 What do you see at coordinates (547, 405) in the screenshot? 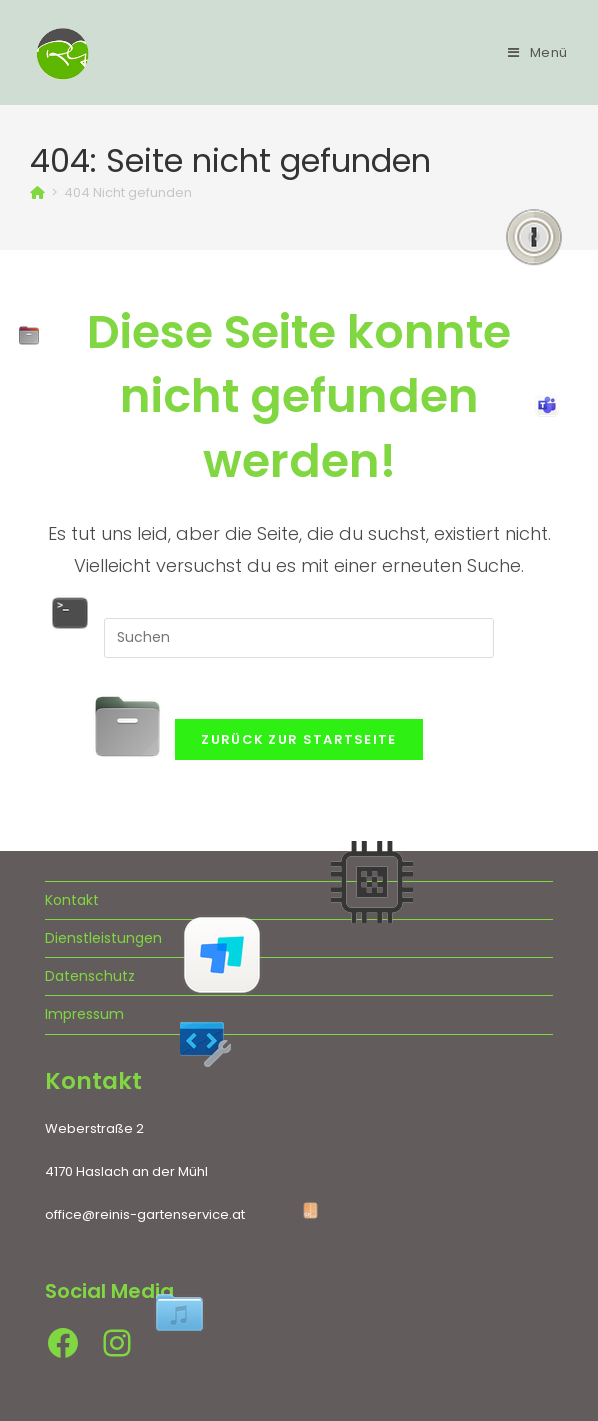
I see `open microsoft teams for linux` at bounding box center [547, 405].